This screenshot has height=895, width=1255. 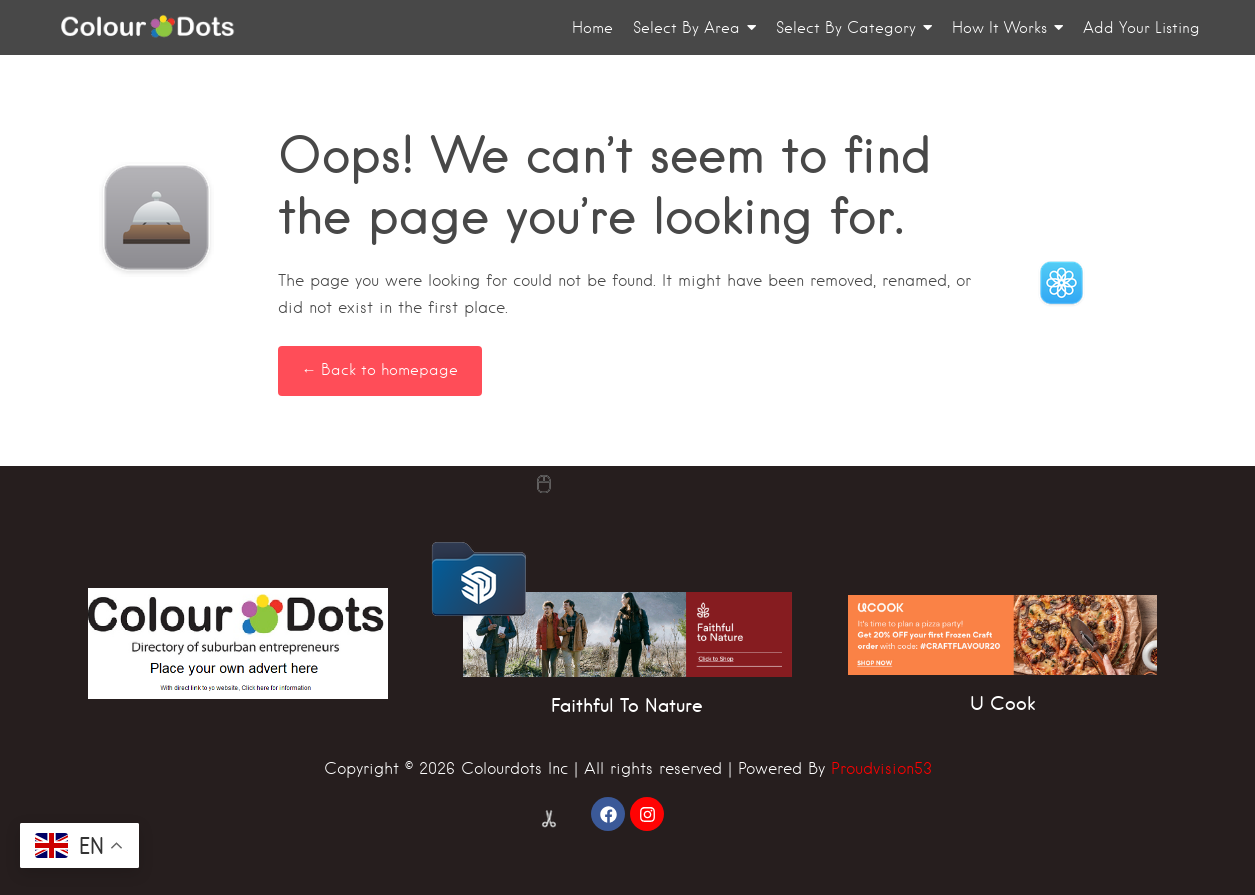 What do you see at coordinates (478, 581) in the screenshot?
I see `open sketchup project files folder` at bounding box center [478, 581].